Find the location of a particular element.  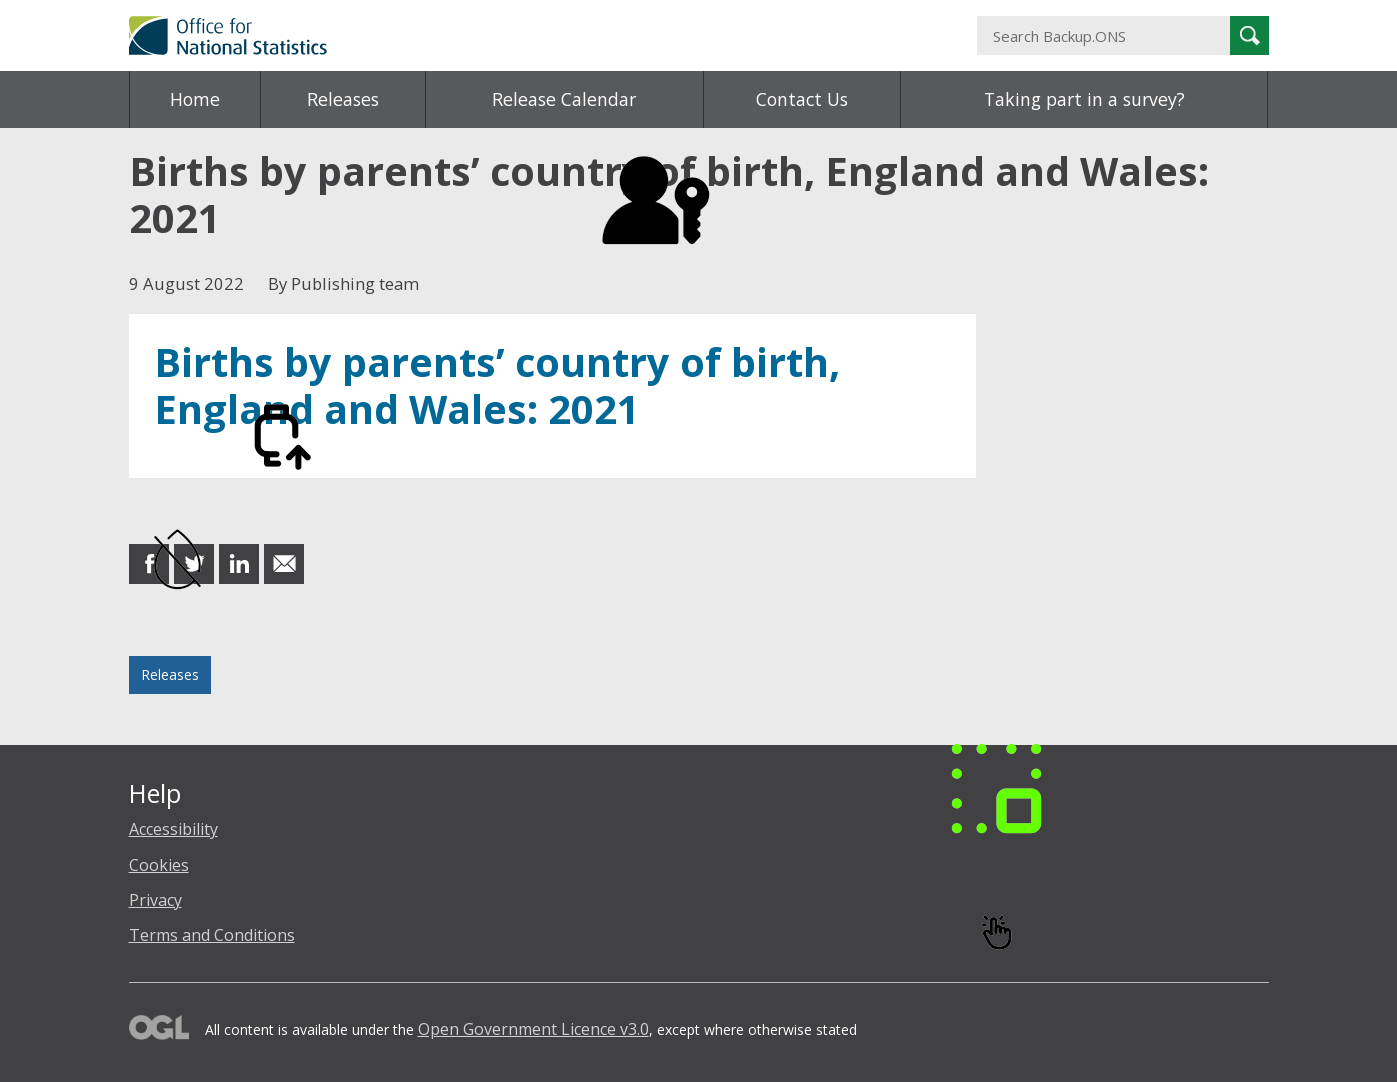

manage passkey authentication for your account is located at coordinates (655, 202).